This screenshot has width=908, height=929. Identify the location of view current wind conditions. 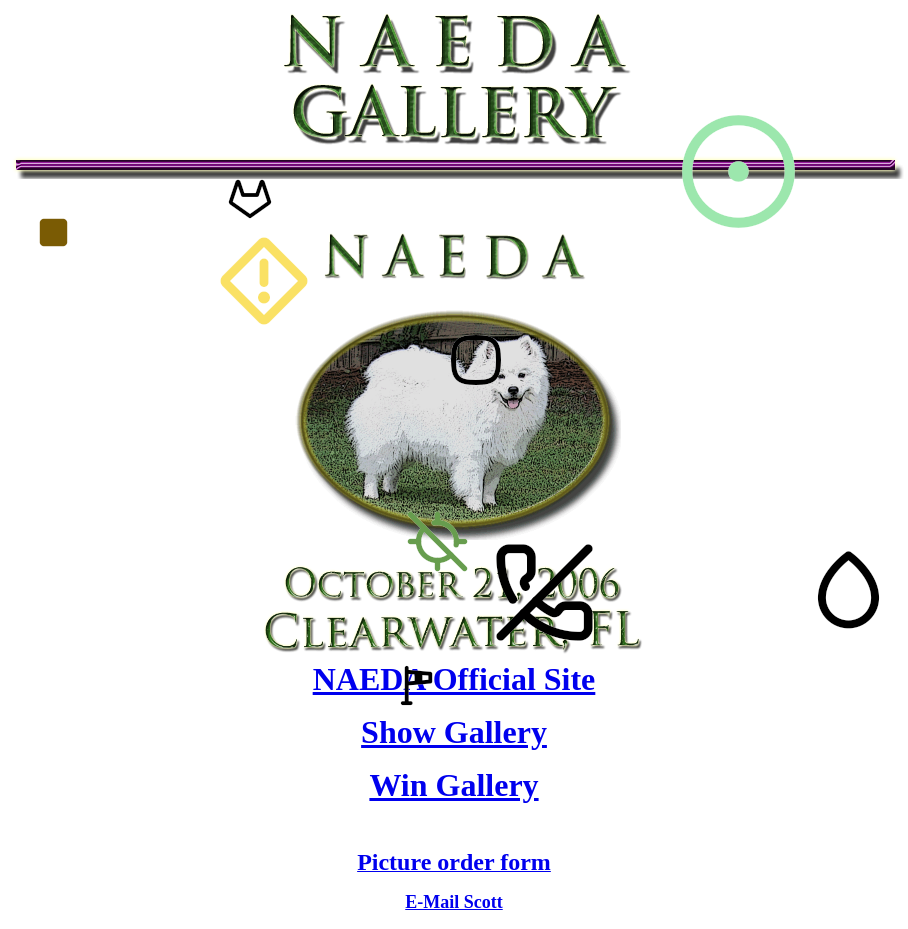
(418, 685).